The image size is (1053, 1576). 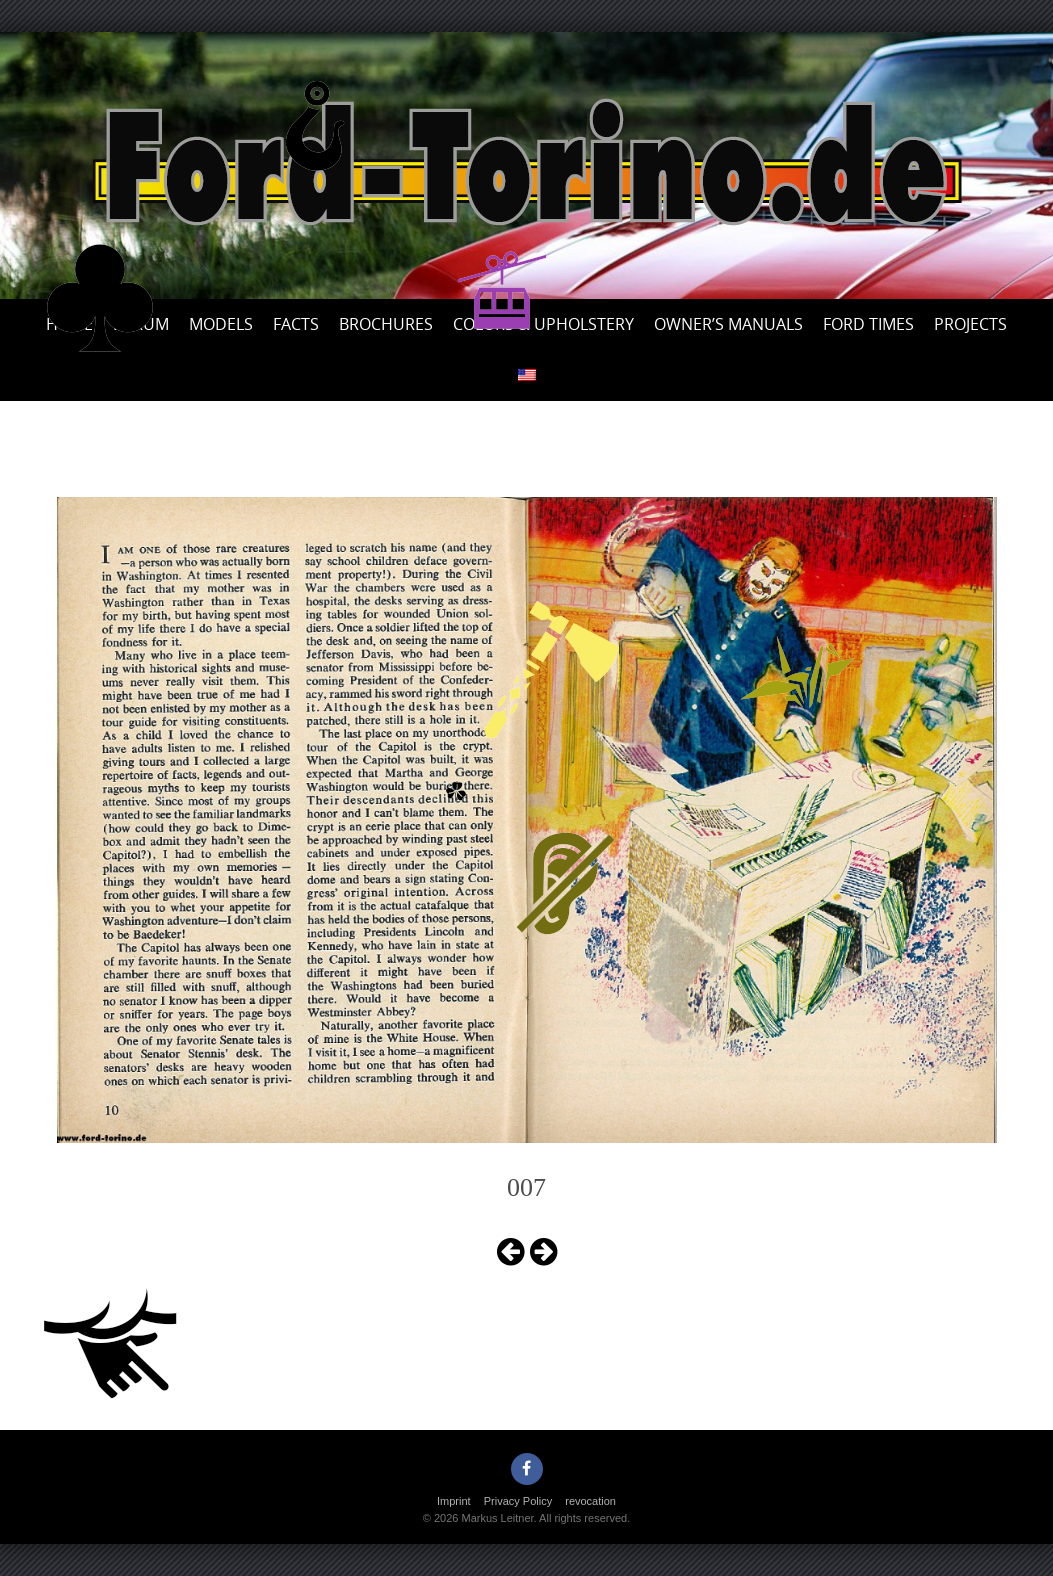 What do you see at coordinates (100, 298) in the screenshot?
I see `select clubs suit in a card game` at bounding box center [100, 298].